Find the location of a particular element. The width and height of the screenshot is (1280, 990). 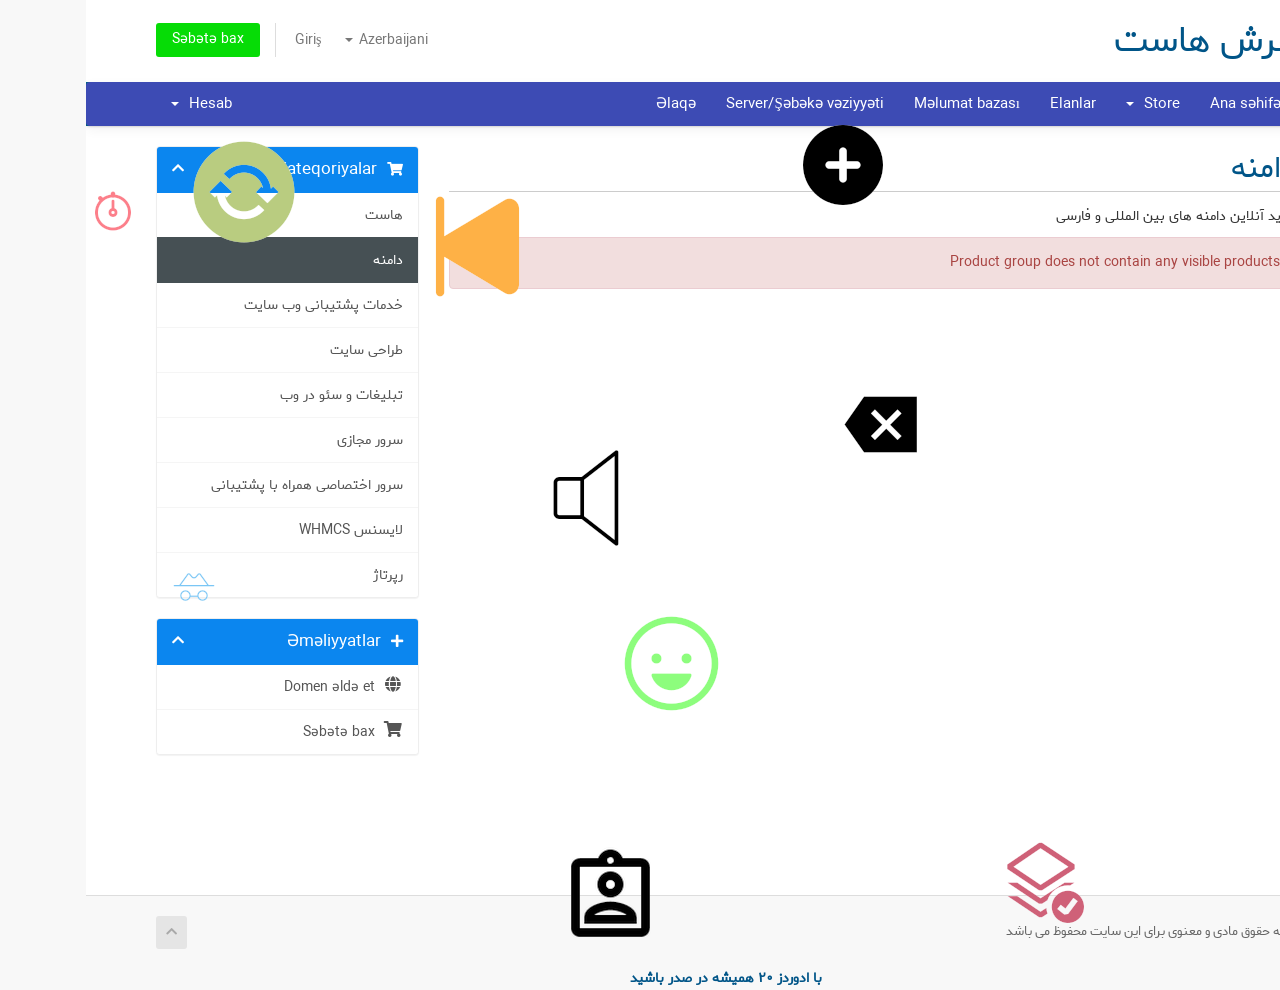

skip to the previous track is located at coordinates (477, 246).